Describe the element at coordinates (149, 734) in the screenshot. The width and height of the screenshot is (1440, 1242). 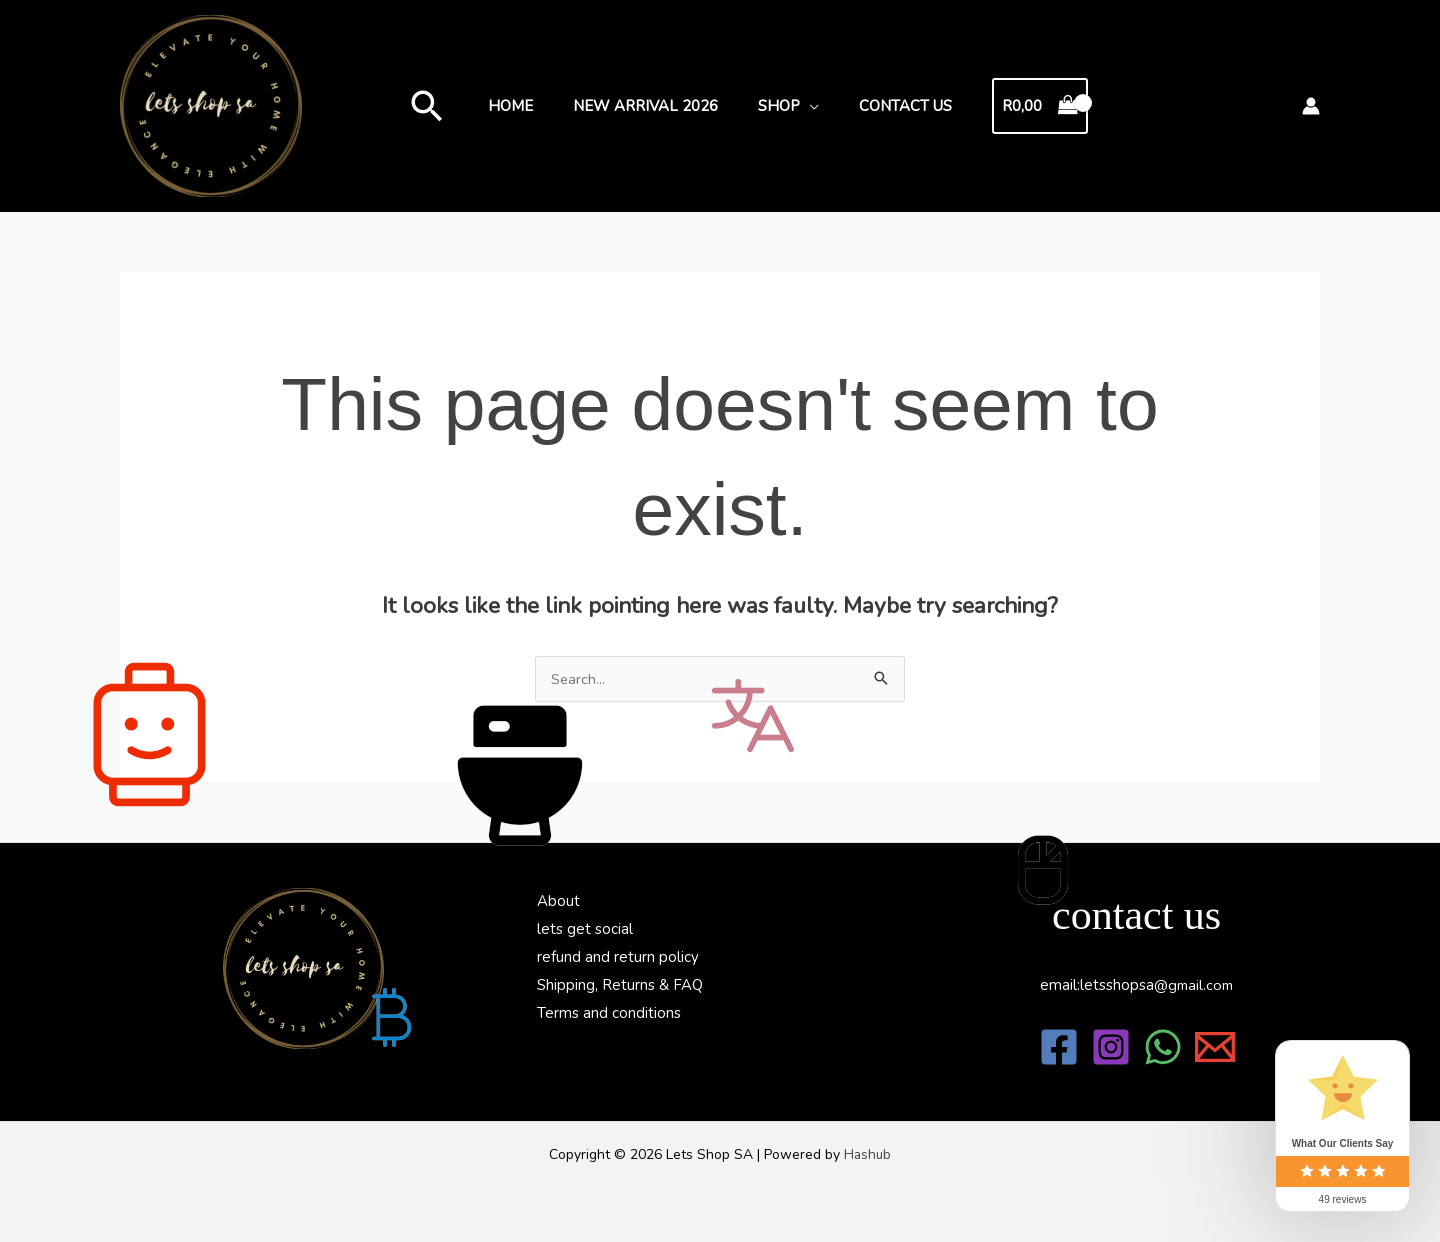
I see `lego or building block themed feature` at that location.